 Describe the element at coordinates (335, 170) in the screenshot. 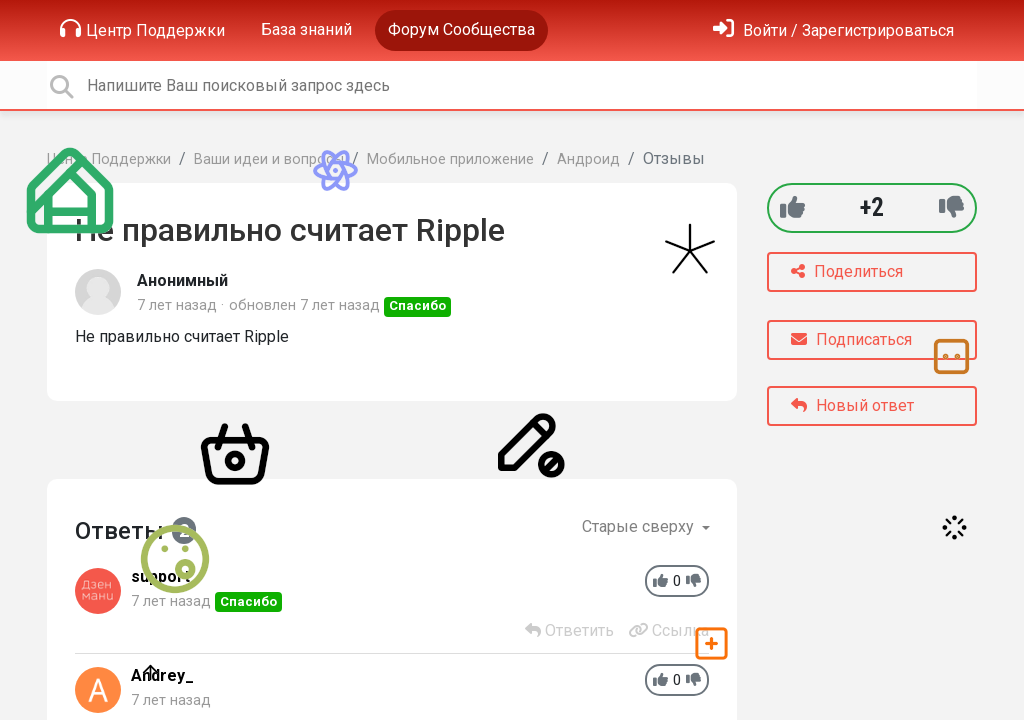

I see `react native framework logo` at that location.